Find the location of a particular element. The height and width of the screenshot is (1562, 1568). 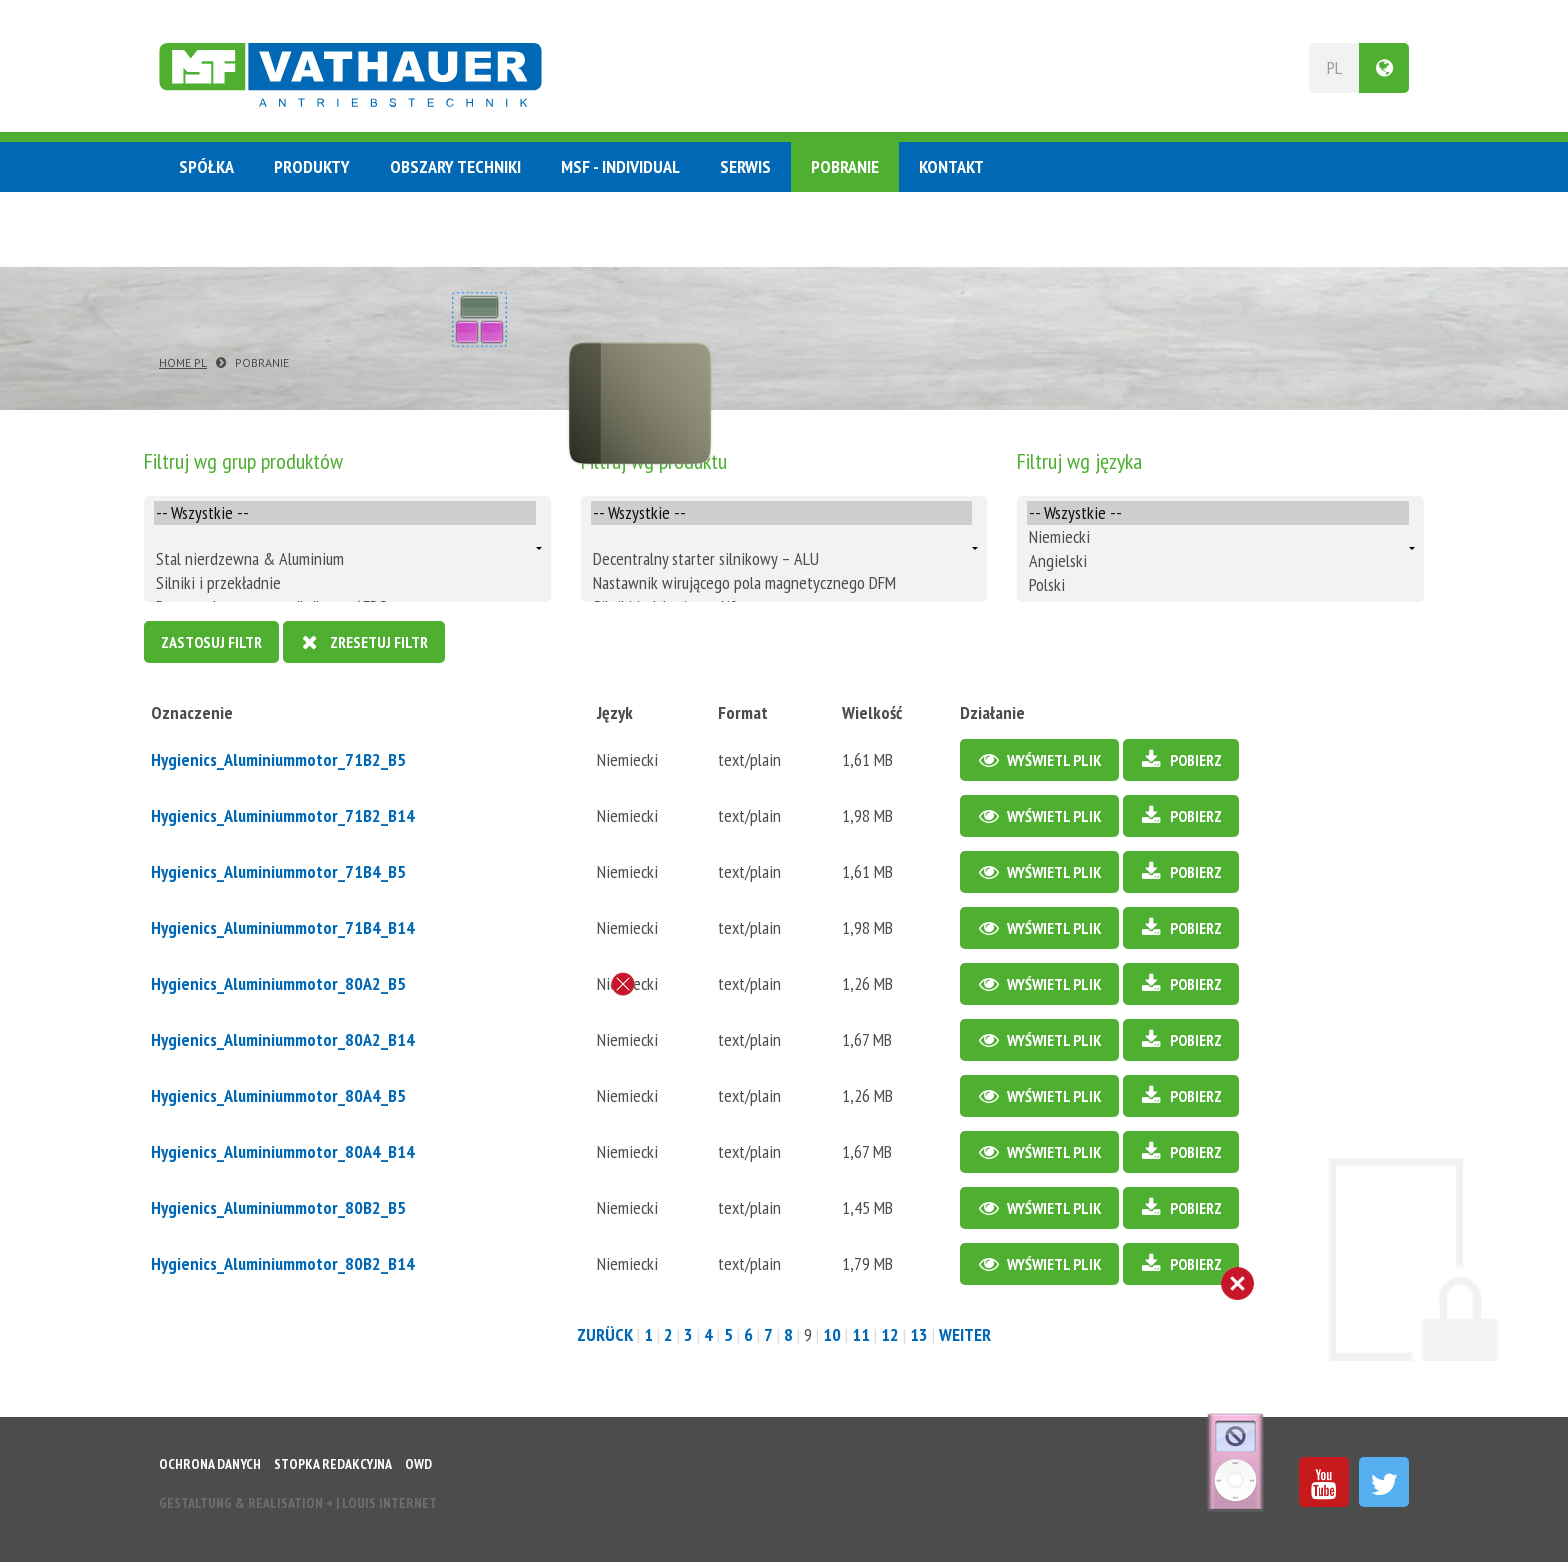

indicates an Insync sync error or failure is located at coordinates (623, 984).